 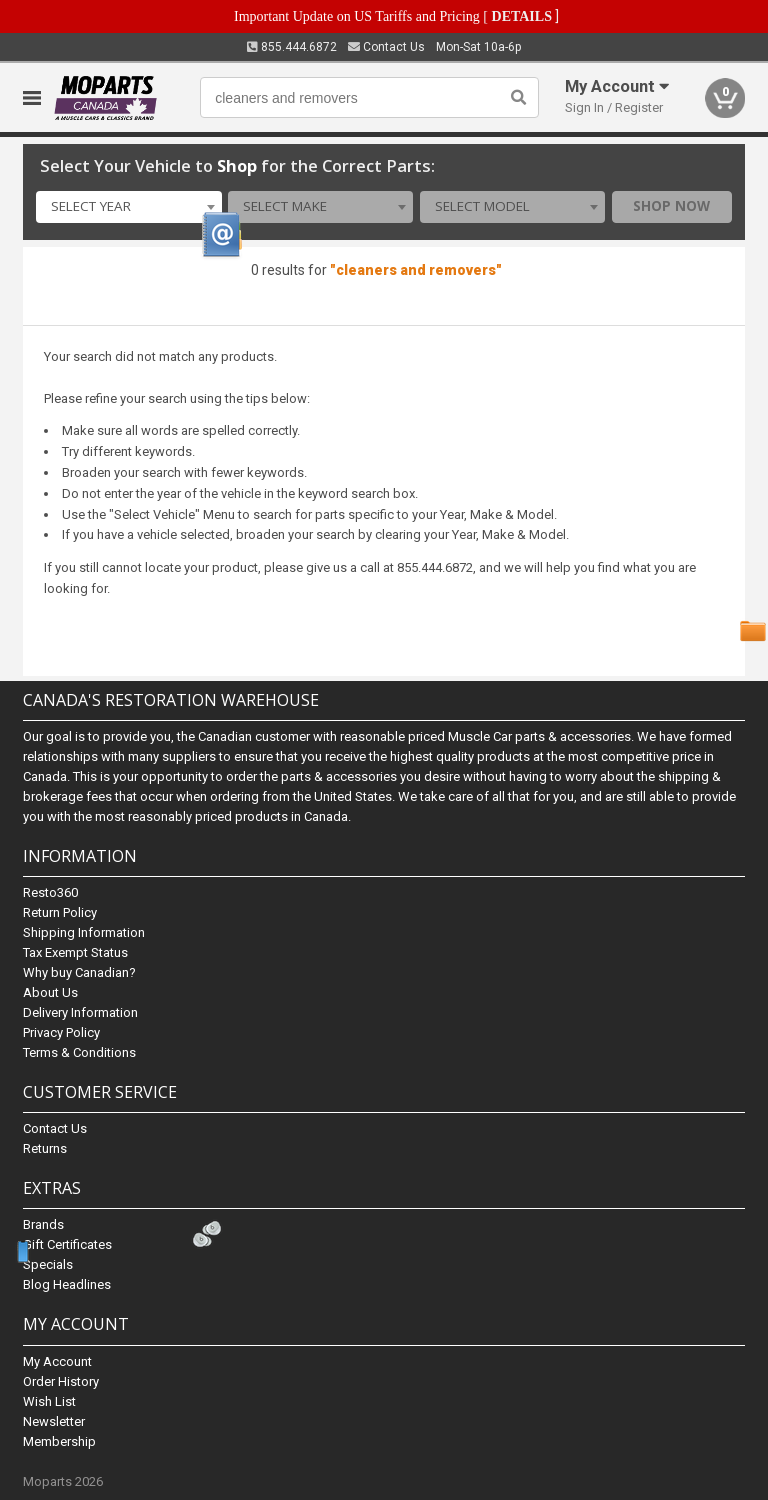 What do you see at coordinates (207, 1234) in the screenshot?
I see `connect beats wireless earbuds via bluetooth` at bounding box center [207, 1234].